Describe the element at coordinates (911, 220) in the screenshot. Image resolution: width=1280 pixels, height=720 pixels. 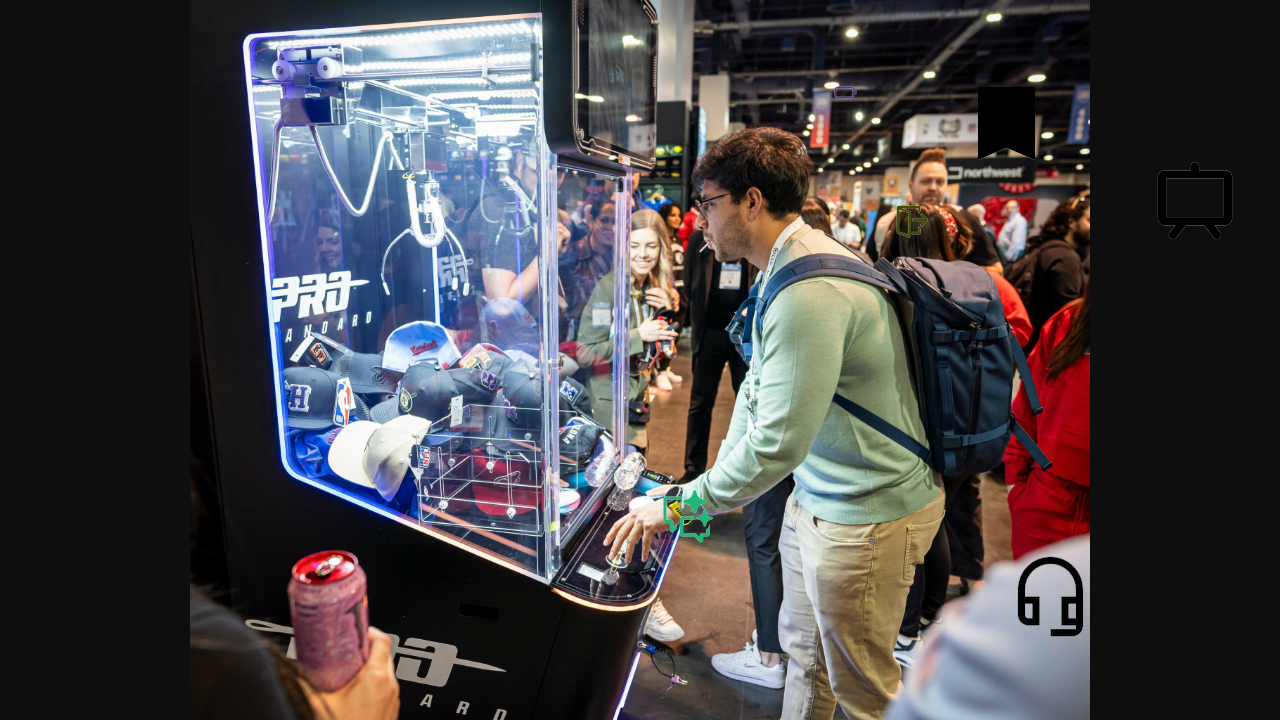
I see `sign out of your account` at that location.